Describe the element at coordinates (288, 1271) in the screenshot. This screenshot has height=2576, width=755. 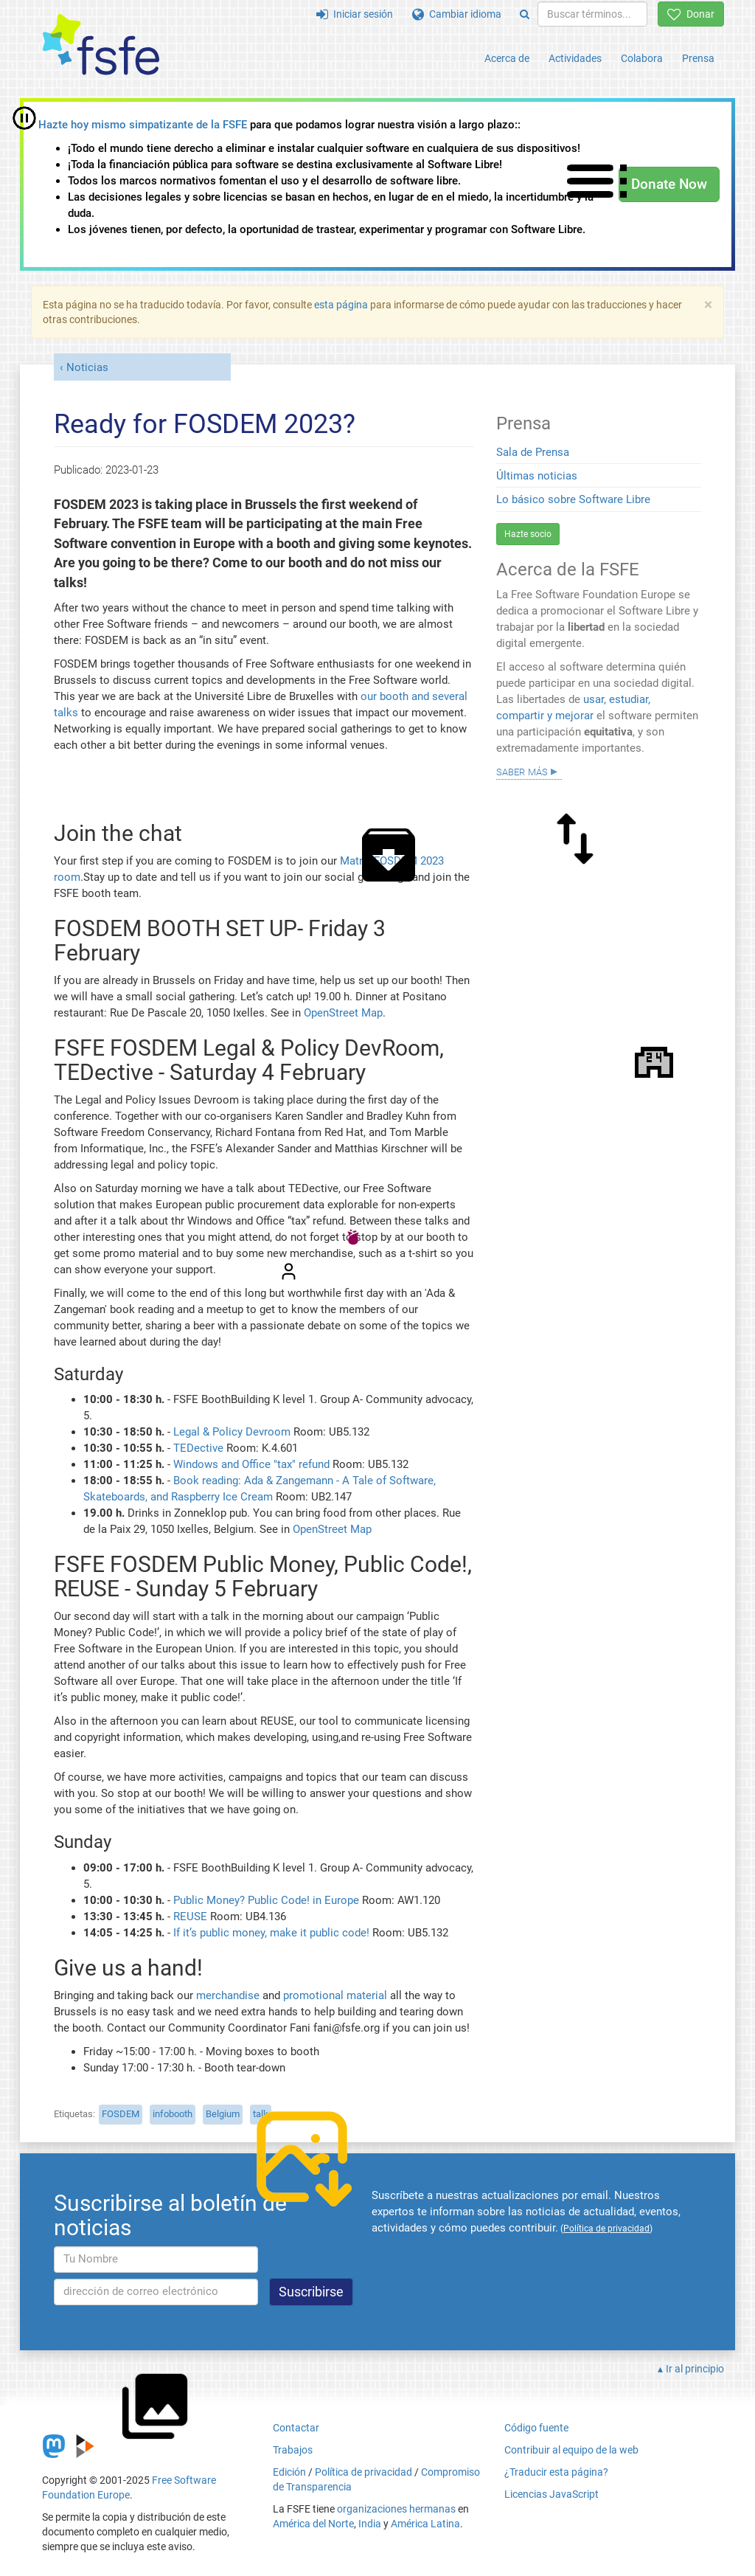
I see `view your profile` at that location.